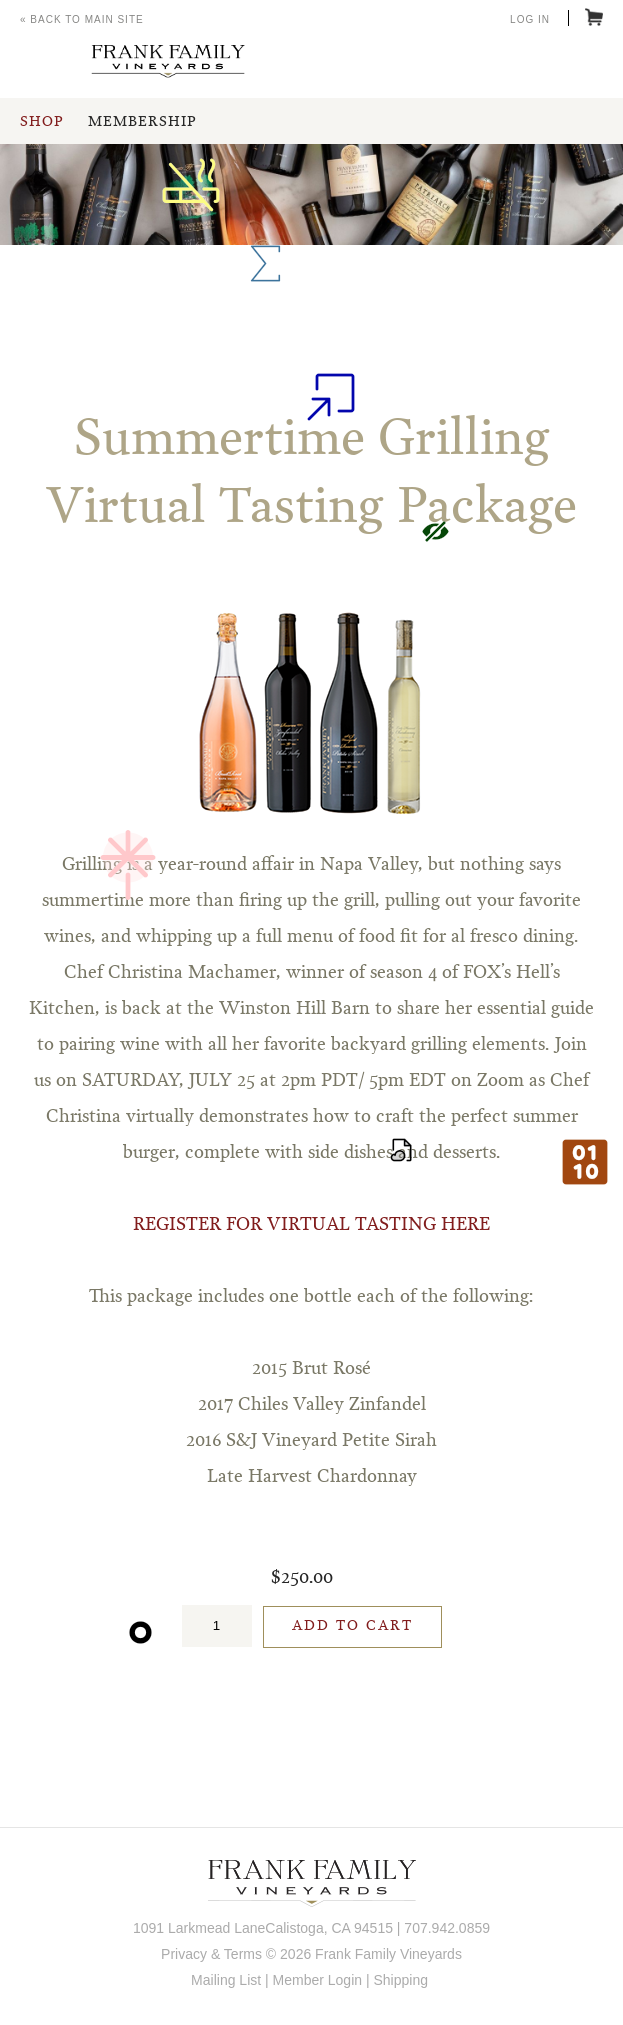 This screenshot has width=623, height=2025. Describe the element at coordinates (140, 1632) in the screenshot. I see `unselected radio button option` at that location.